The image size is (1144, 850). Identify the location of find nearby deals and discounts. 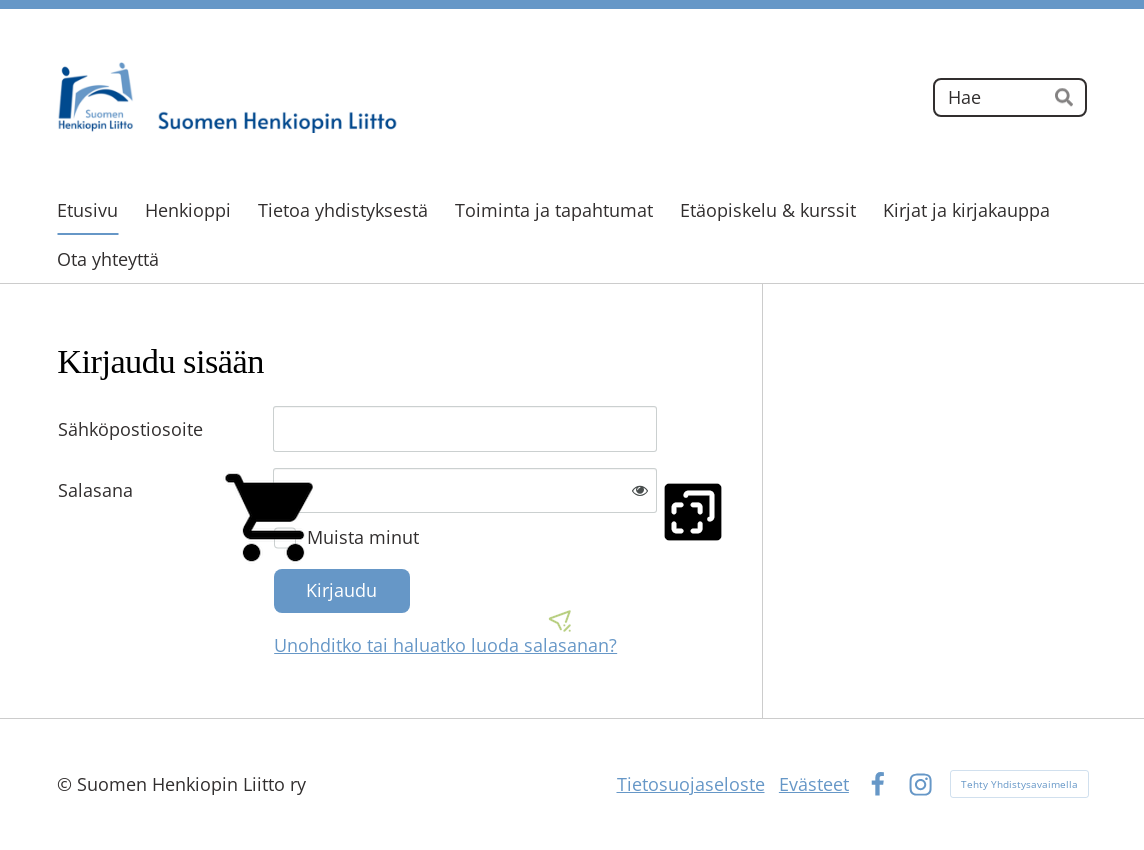
(560, 621).